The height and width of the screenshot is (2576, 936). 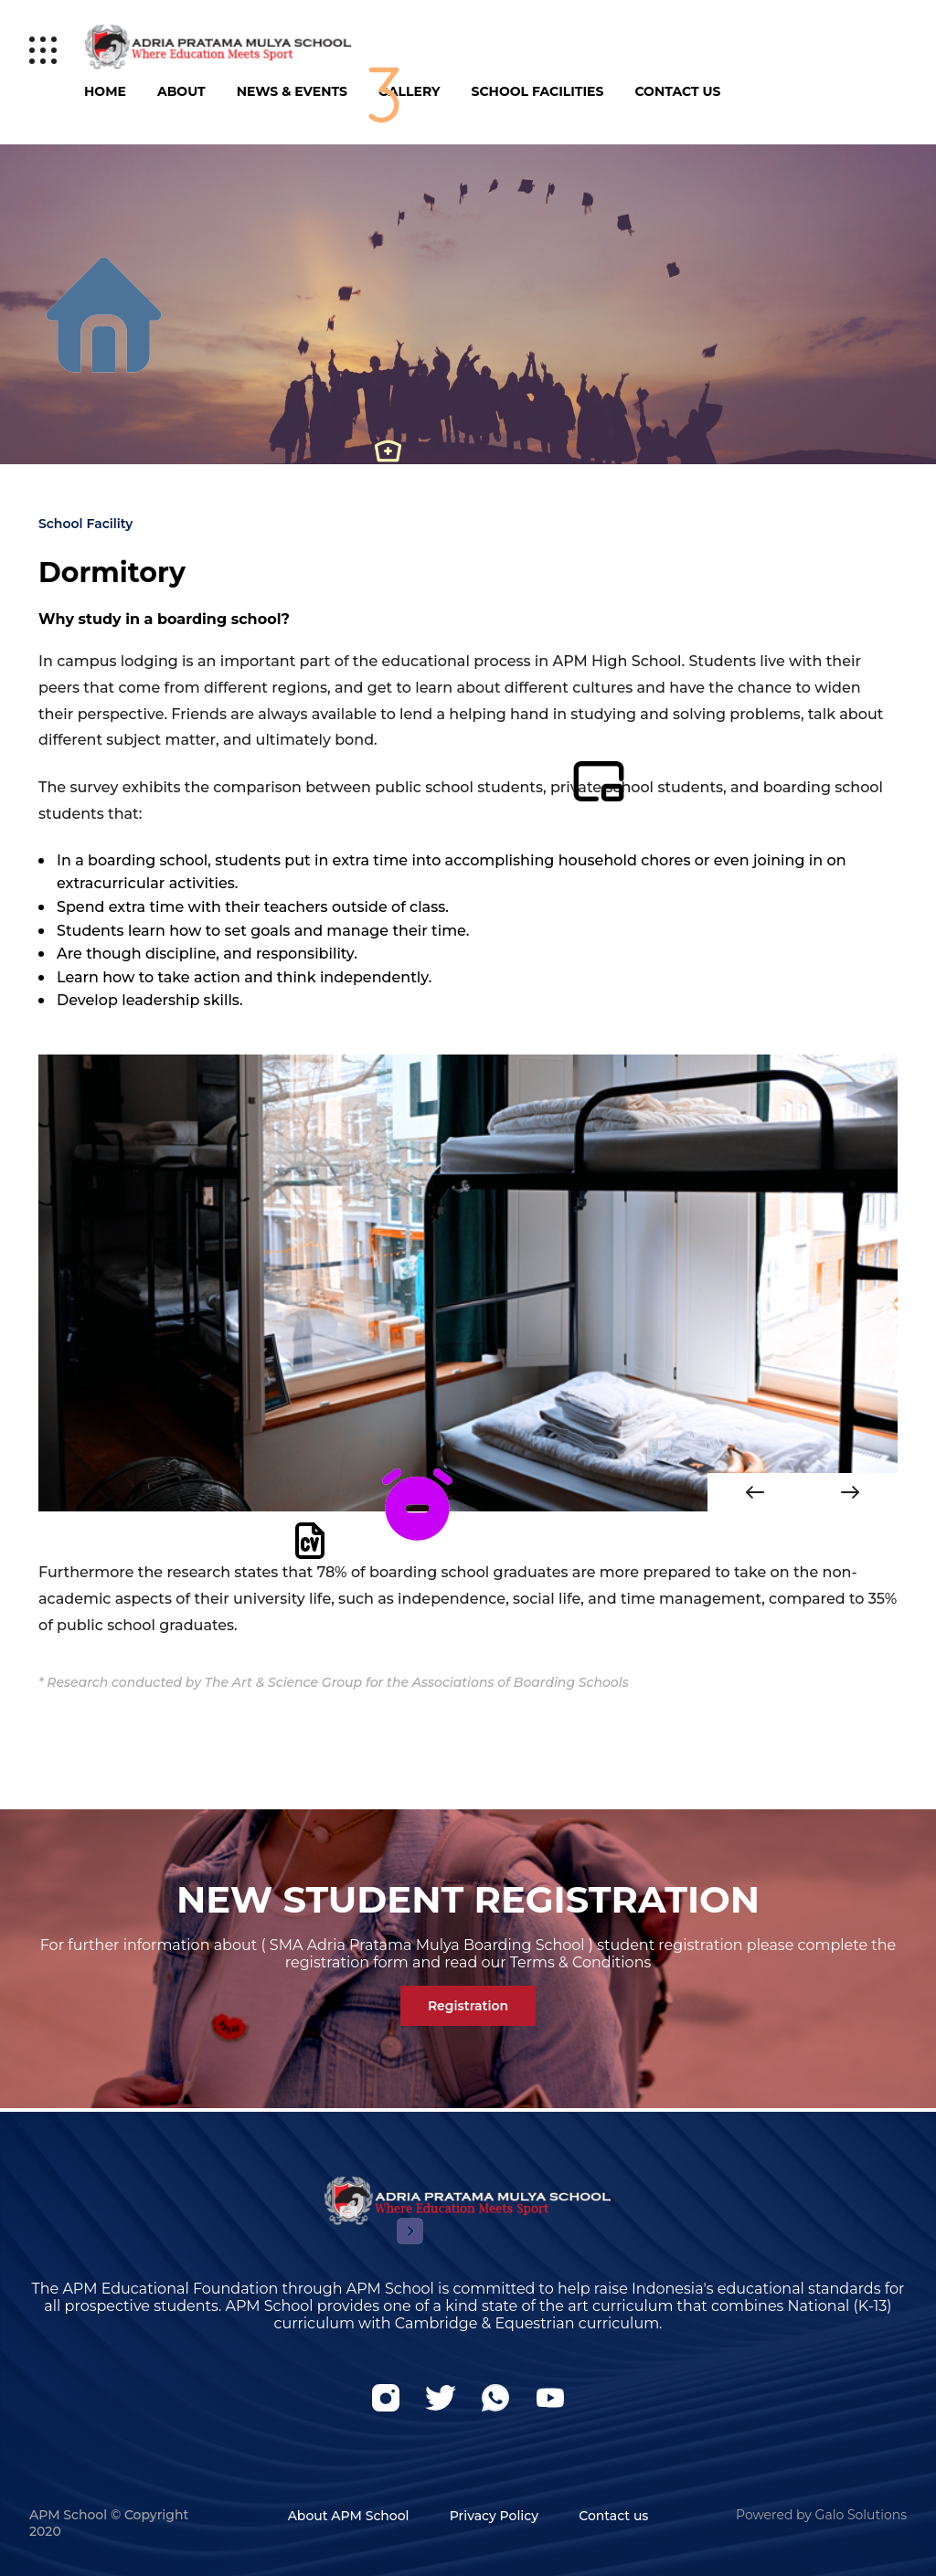 I want to click on indicates step three in a multi-step process, so click(x=384, y=95).